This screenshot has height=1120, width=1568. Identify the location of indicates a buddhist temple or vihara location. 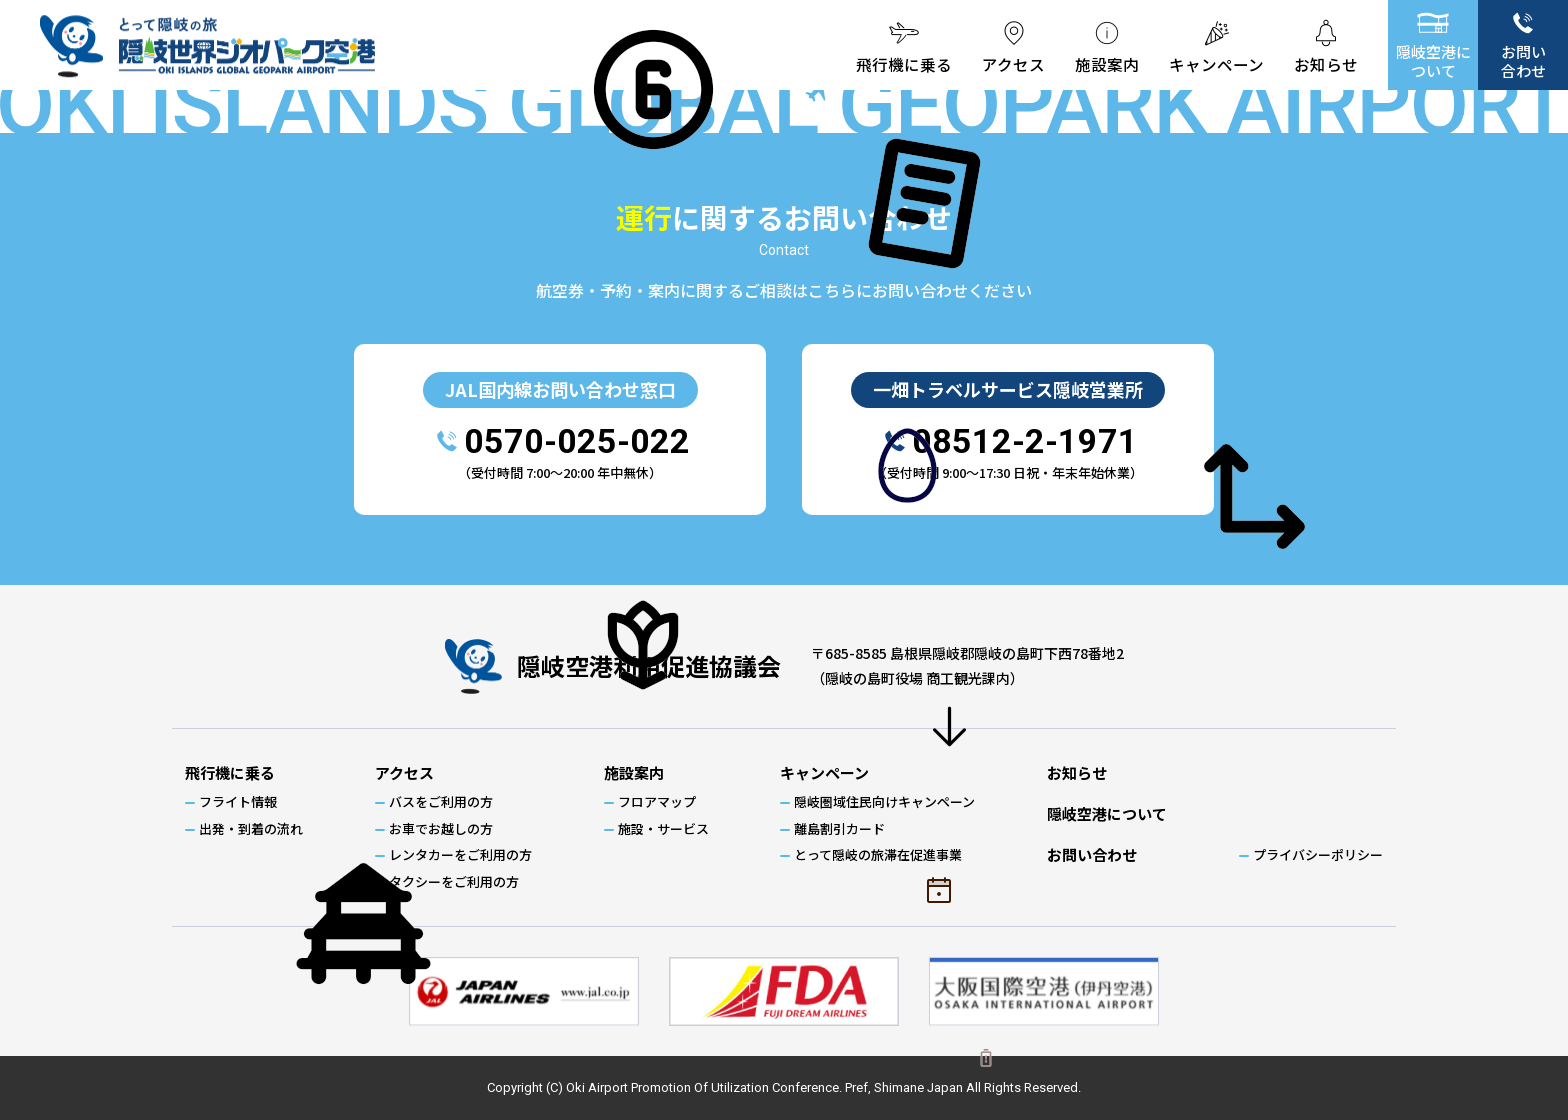
(363, 924).